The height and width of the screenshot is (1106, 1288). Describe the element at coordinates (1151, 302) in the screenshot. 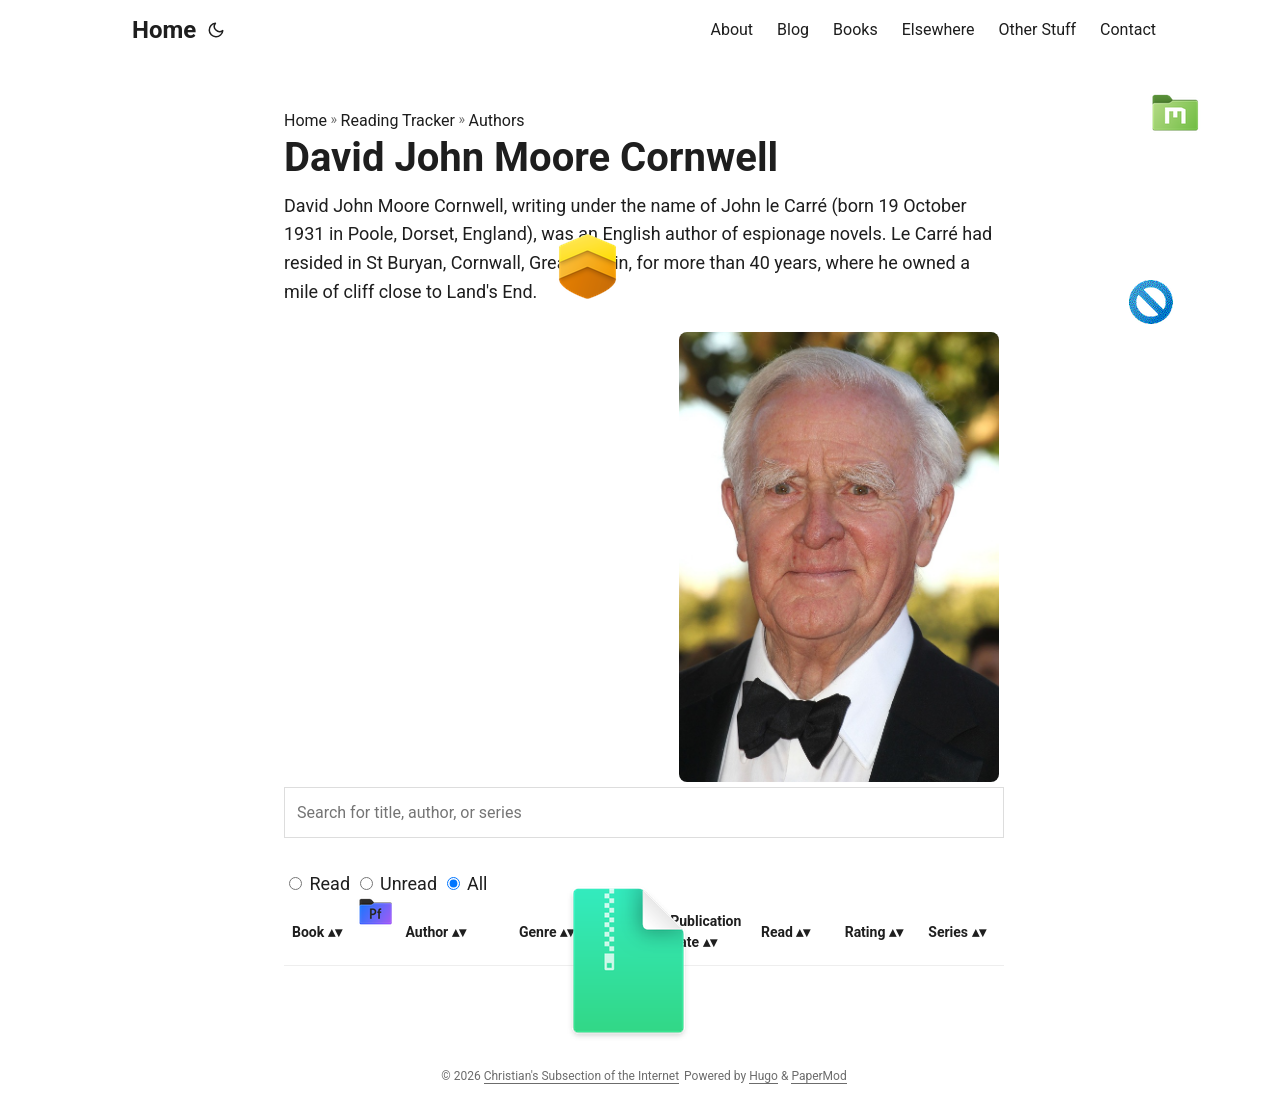

I see `indicates access denied or permission blocked` at that location.